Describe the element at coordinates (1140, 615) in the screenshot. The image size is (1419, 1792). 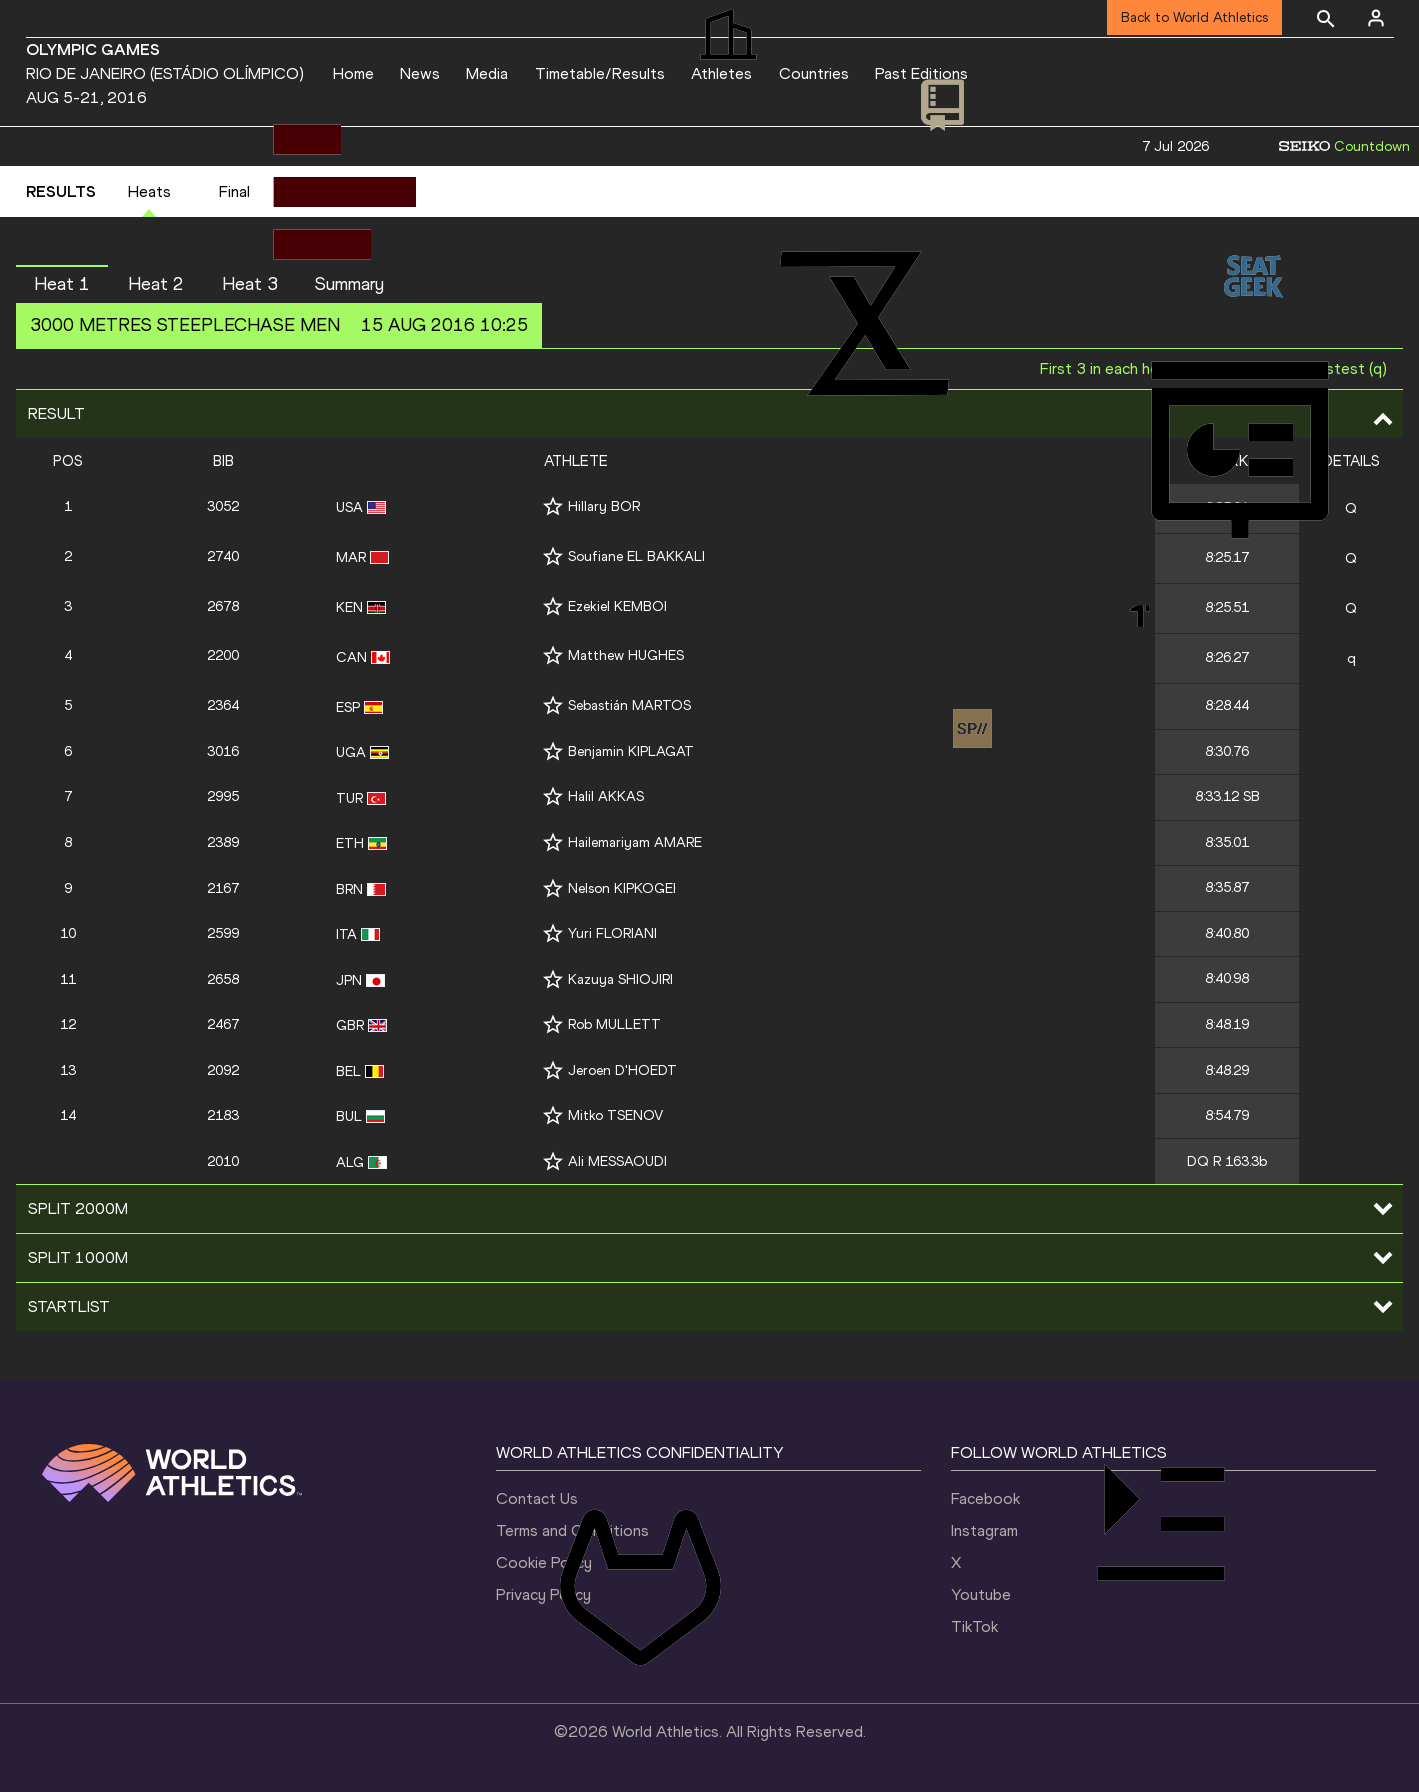
I see `access design or creative tools` at that location.